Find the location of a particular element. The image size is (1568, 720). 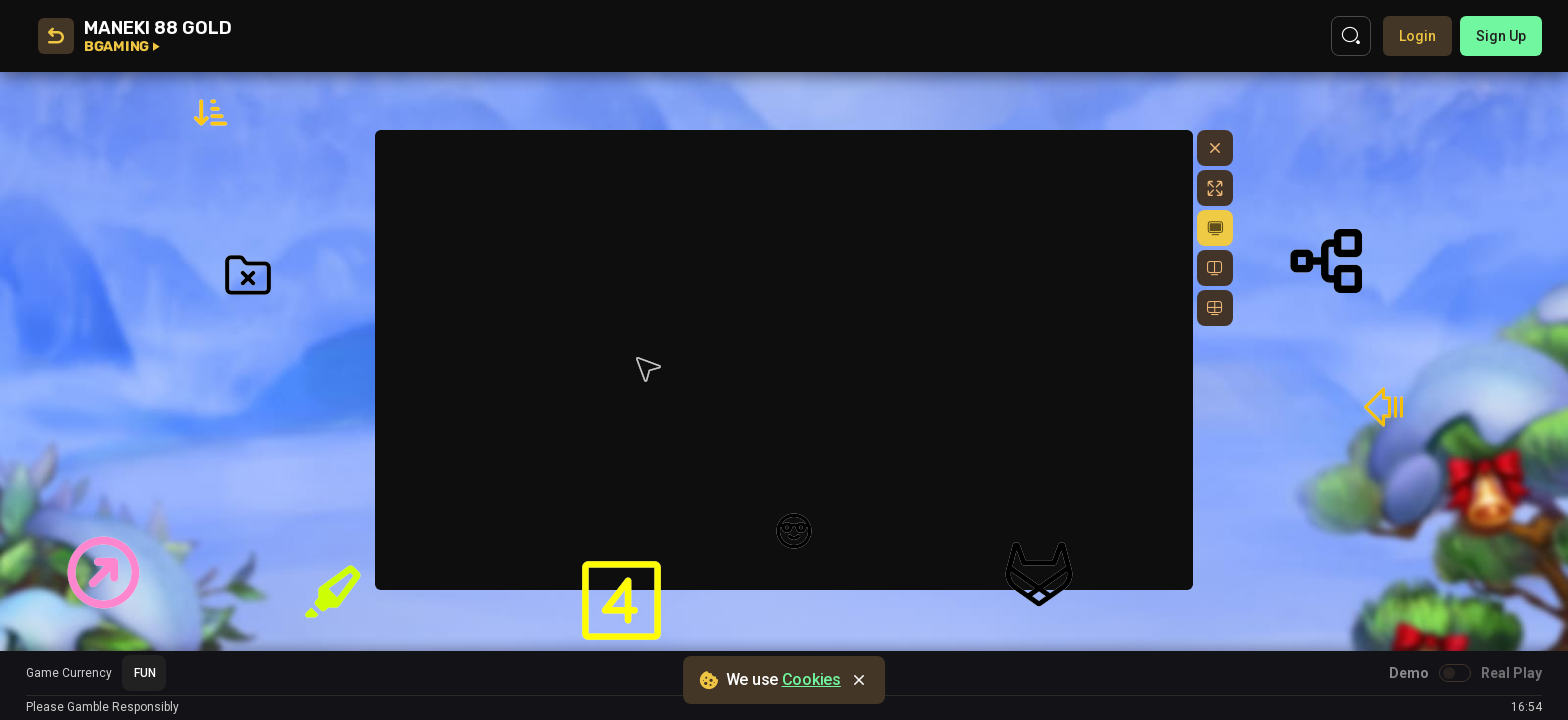

open GitLab repository is located at coordinates (1039, 573).